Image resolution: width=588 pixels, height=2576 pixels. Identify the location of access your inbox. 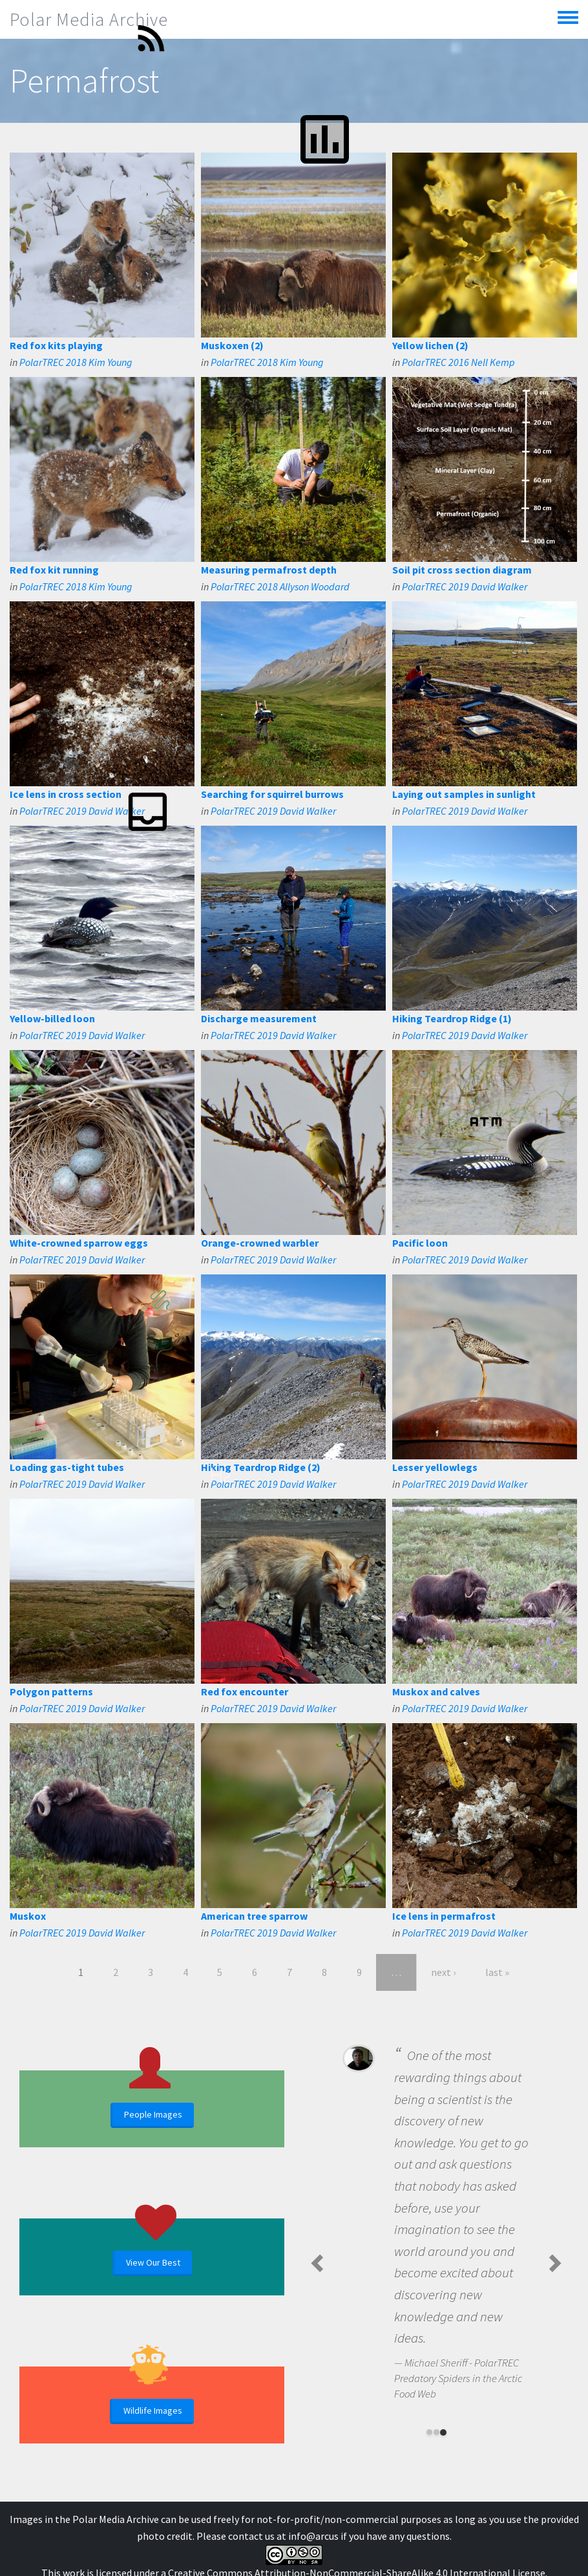
(147, 811).